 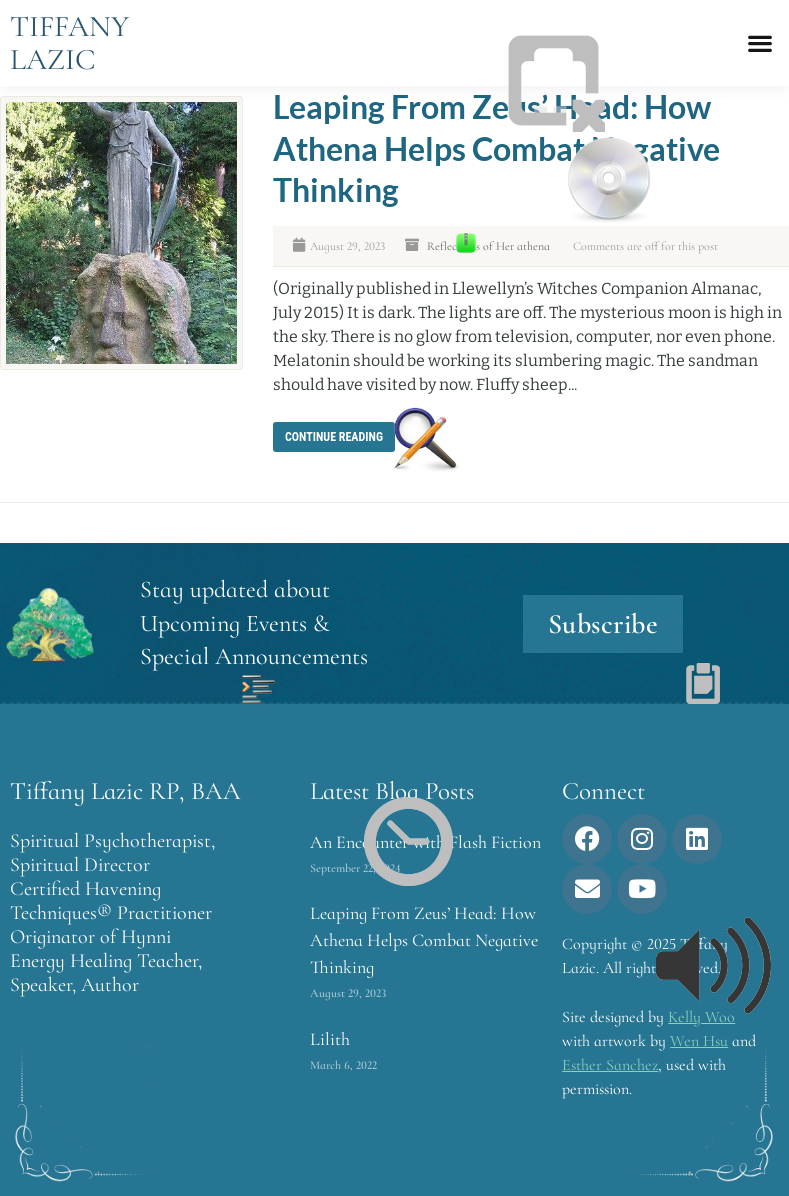 What do you see at coordinates (258, 690) in the screenshot?
I see `increase text indentation` at bounding box center [258, 690].